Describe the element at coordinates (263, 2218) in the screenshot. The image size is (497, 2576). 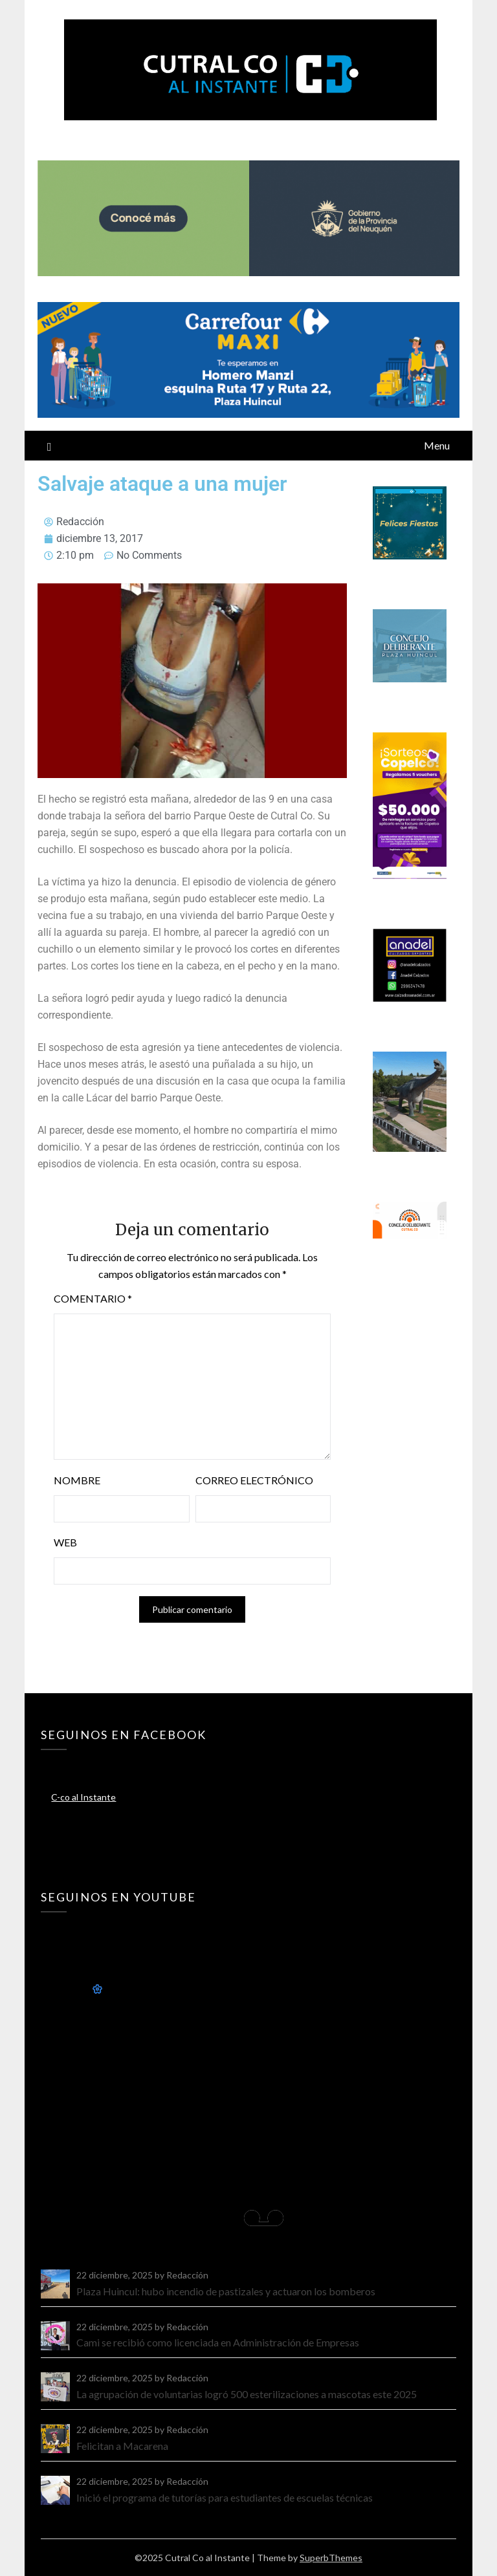
I see `indicates active recording in progress` at that location.